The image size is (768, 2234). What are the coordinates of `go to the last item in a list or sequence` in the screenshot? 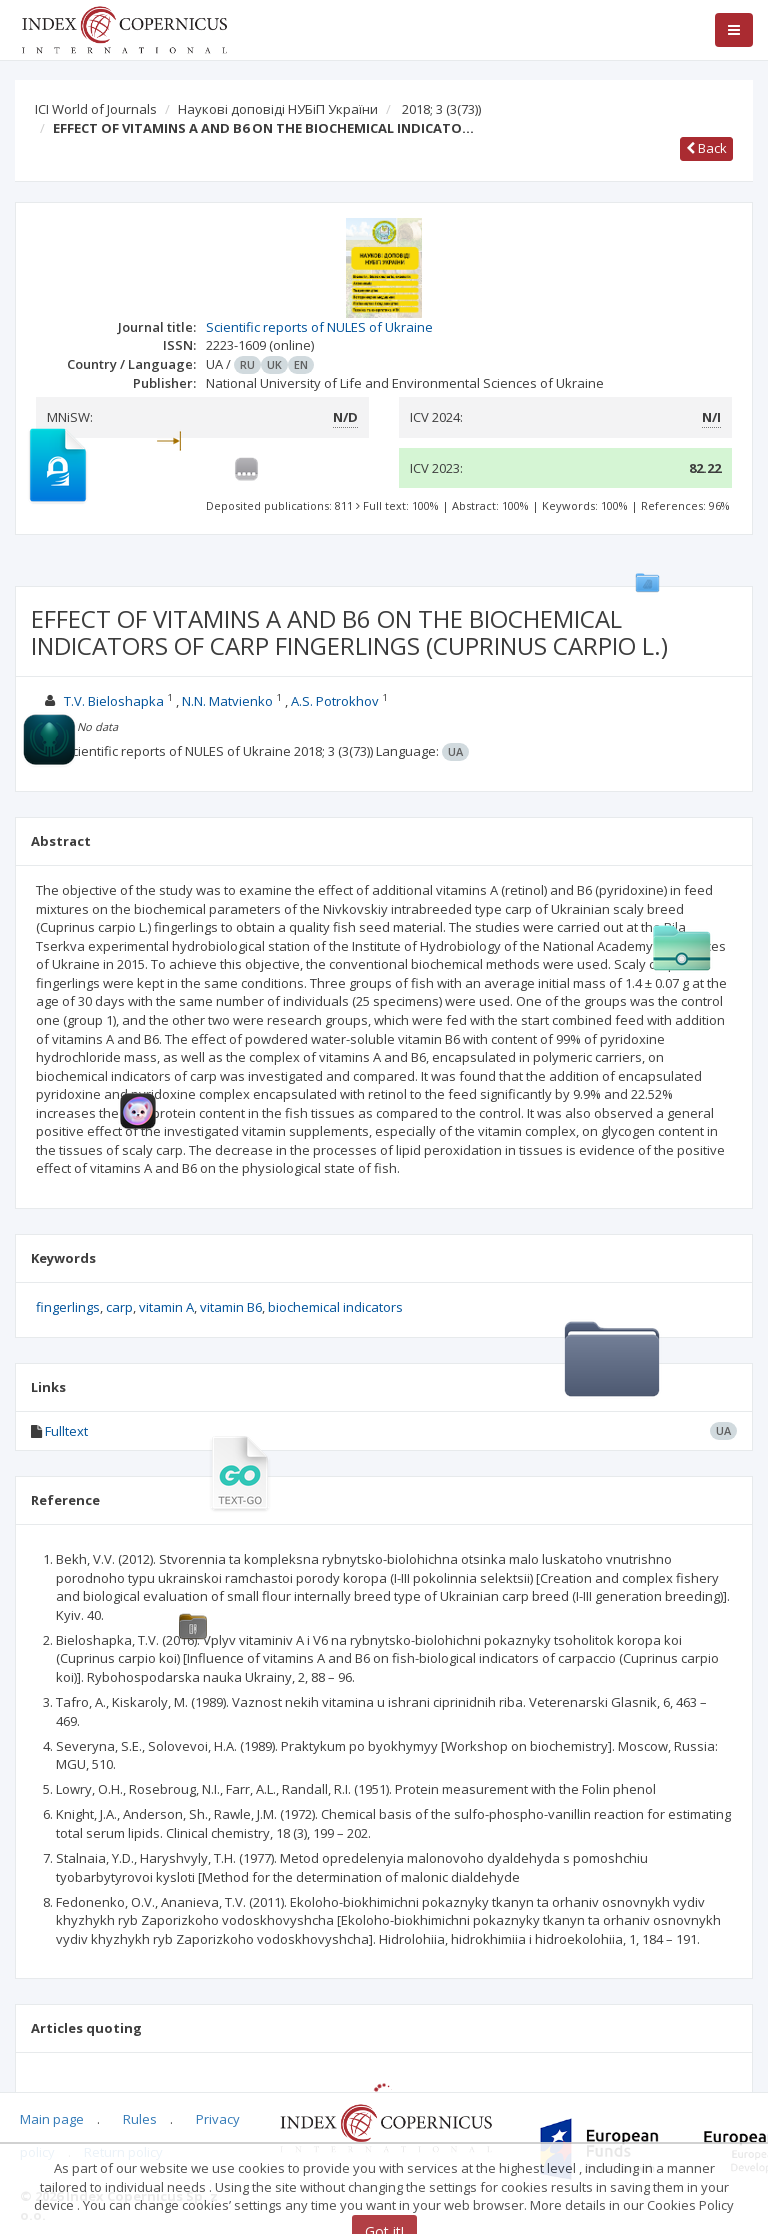 It's located at (169, 441).